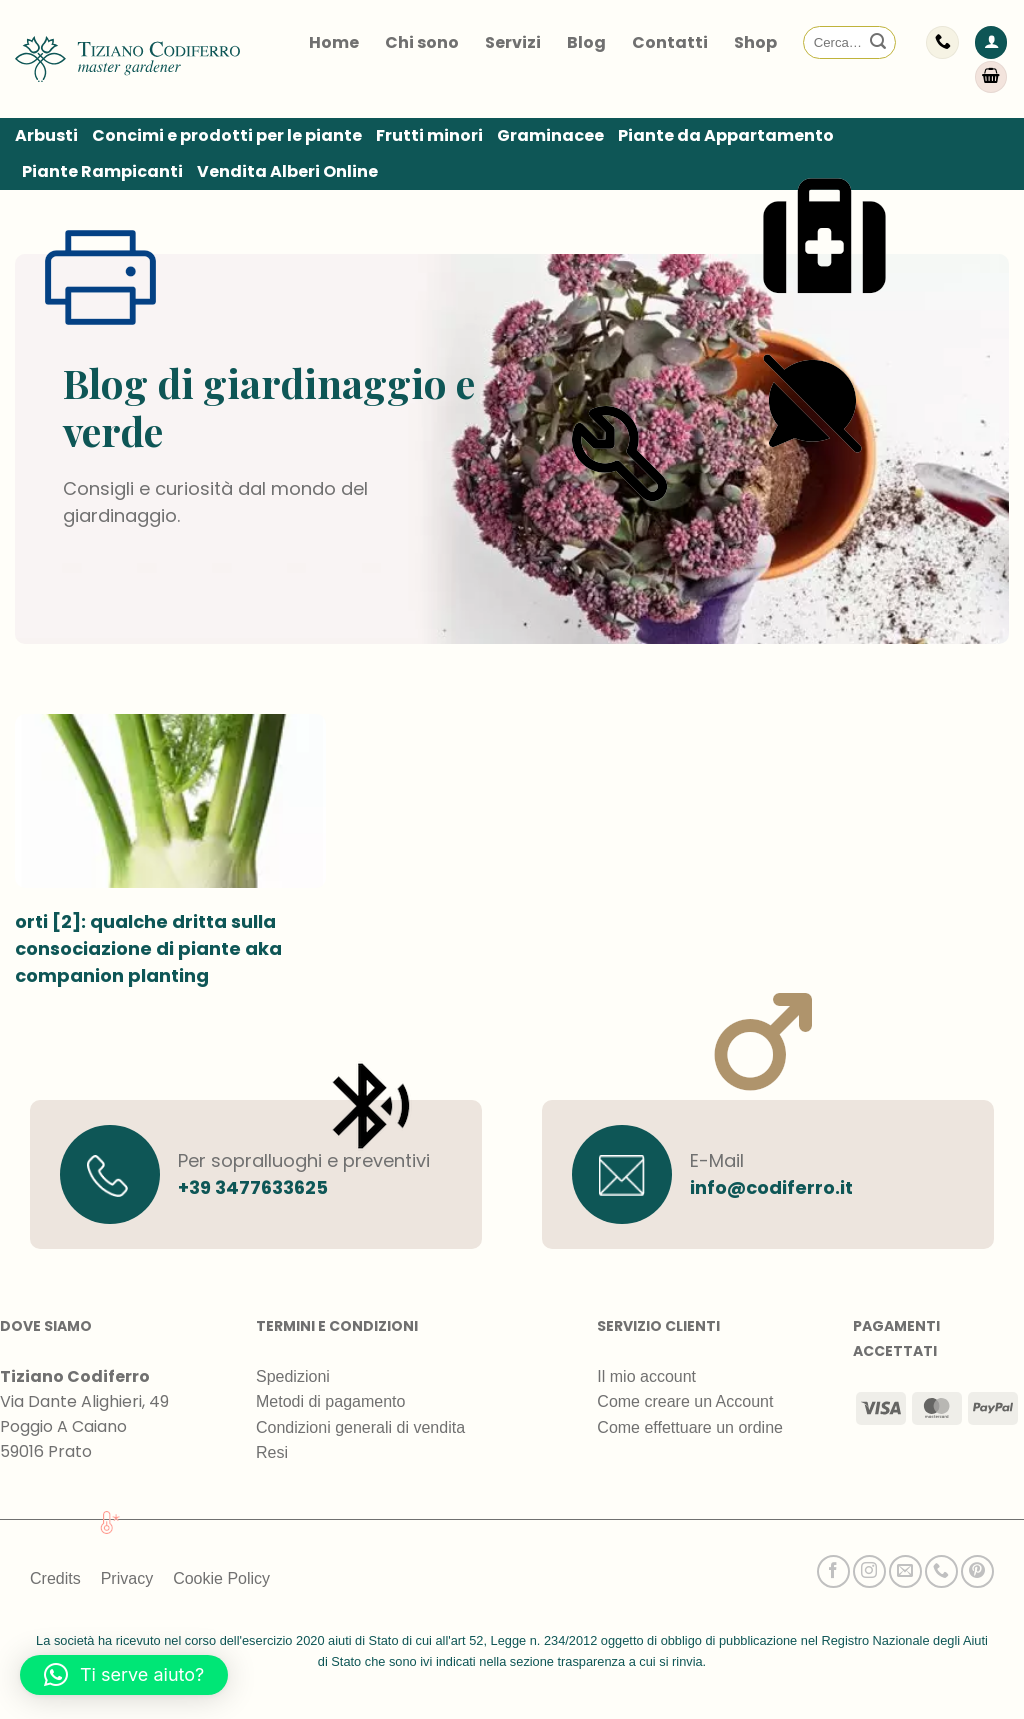 The height and width of the screenshot is (1719, 1024). What do you see at coordinates (371, 1106) in the screenshot?
I see `bluetooth audio is currently active` at bounding box center [371, 1106].